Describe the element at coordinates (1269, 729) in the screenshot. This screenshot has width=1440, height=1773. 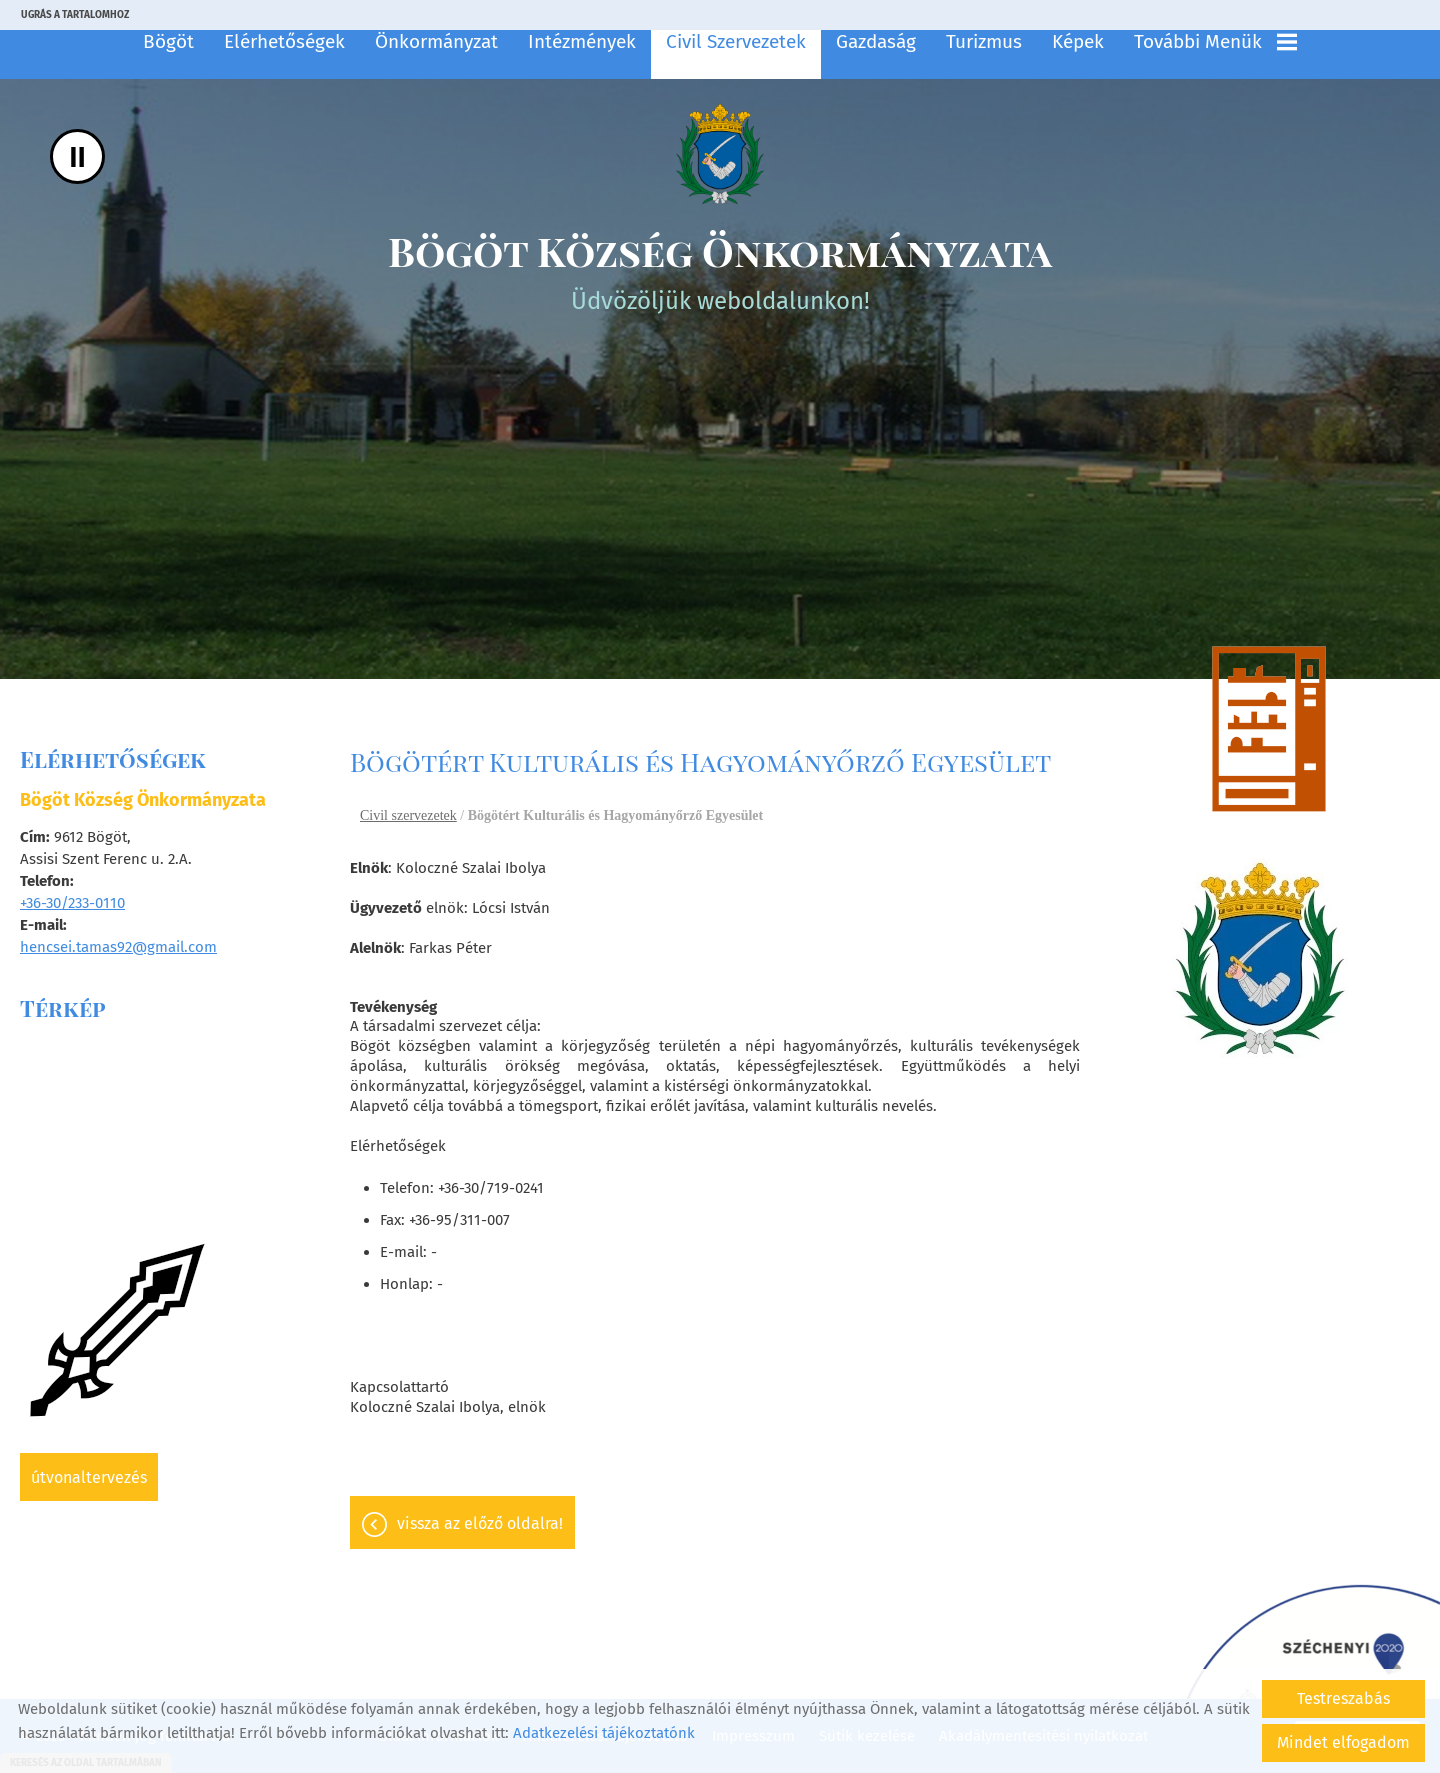
I see `access vending machine or automated purchase options` at that location.